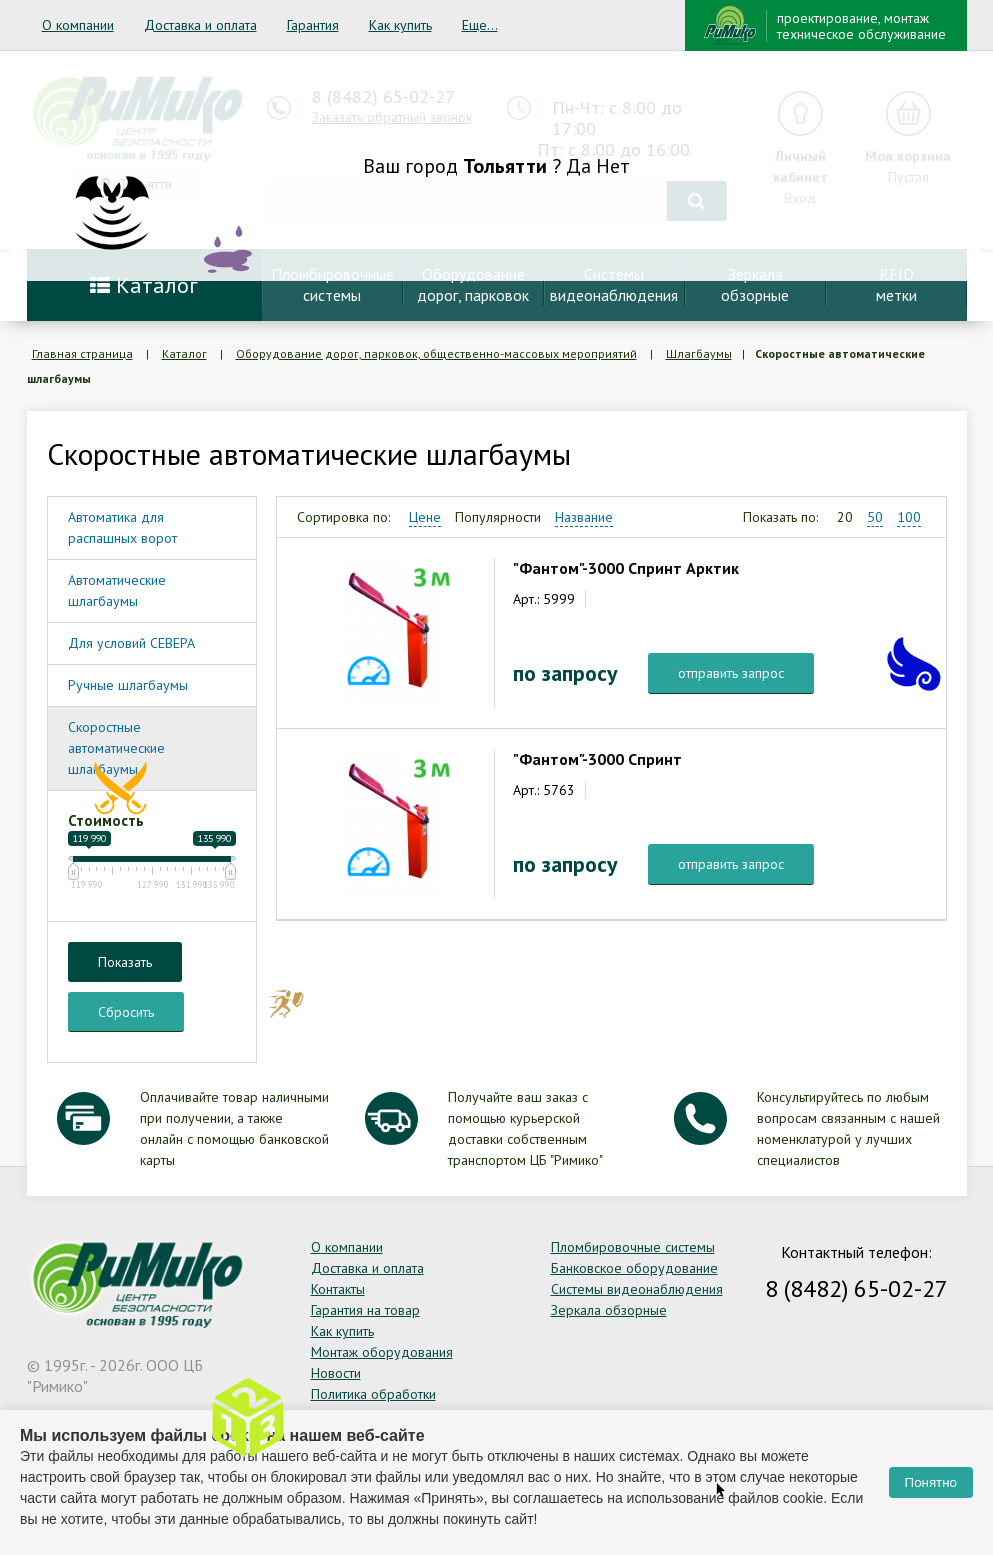 This screenshot has width=993, height=1555. I want to click on standard mouse cursor or pointer indicator, so click(721, 1490).